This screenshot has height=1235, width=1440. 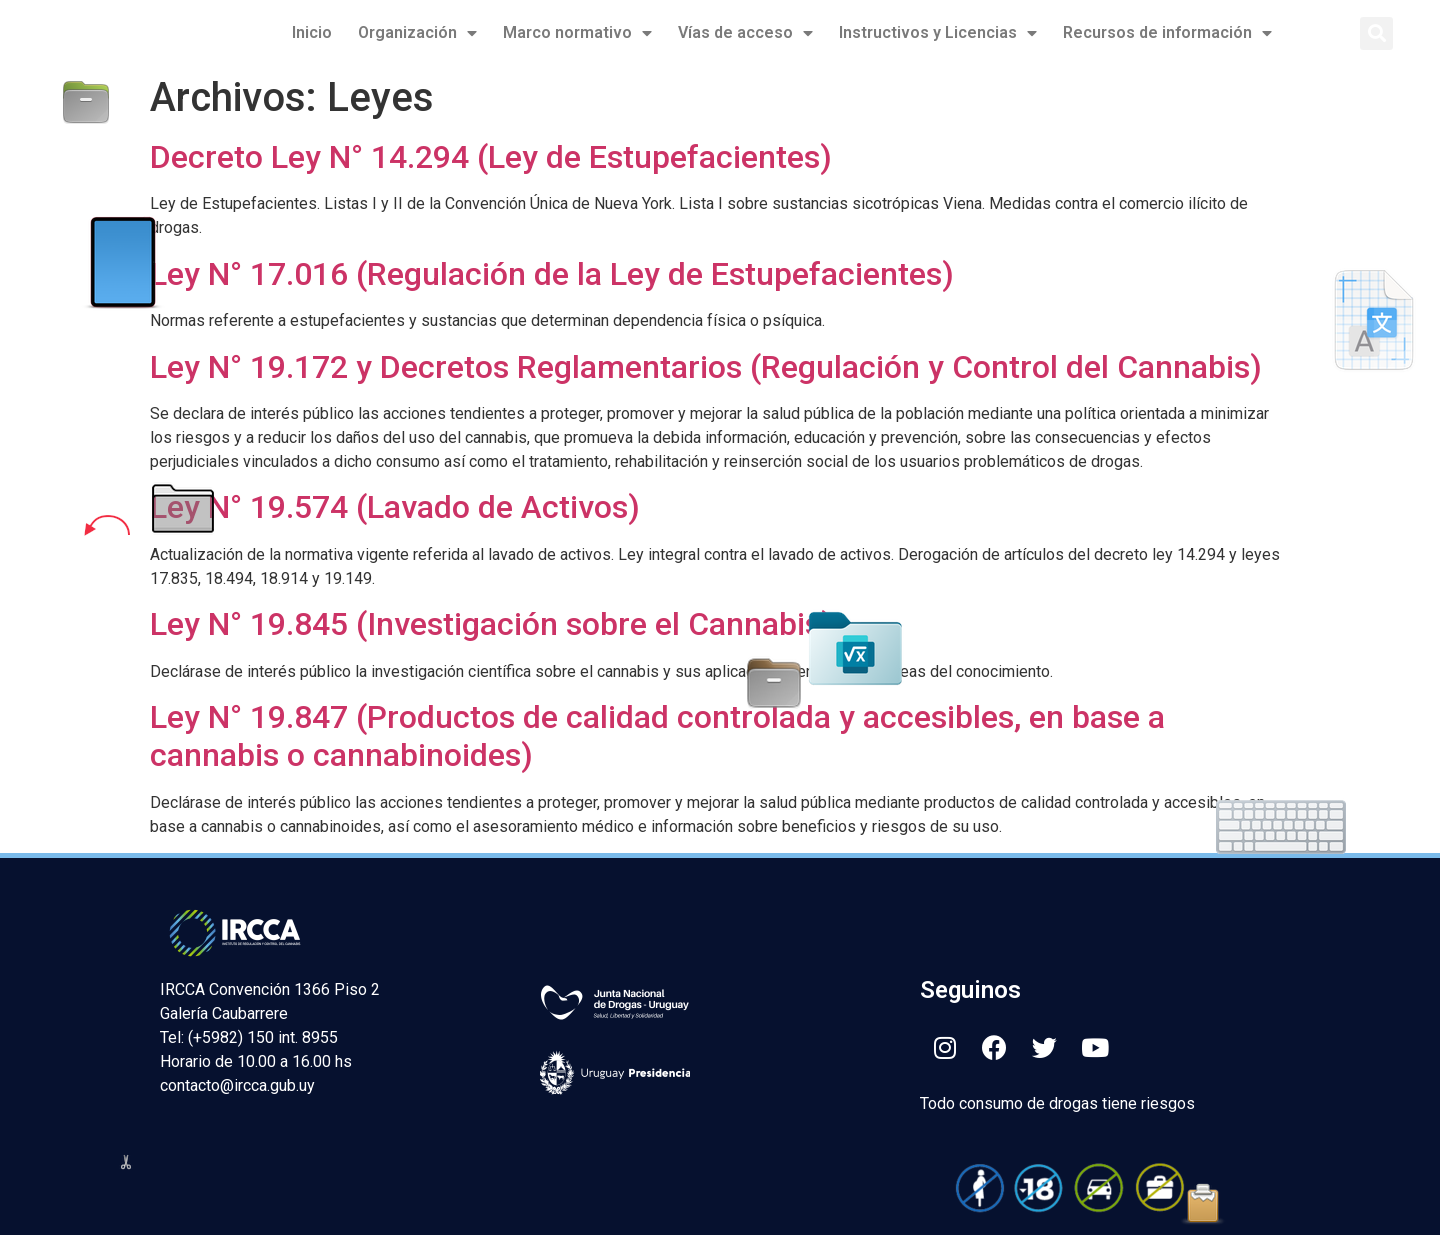 I want to click on access a mail folder in the sidebar, so click(x=183, y=508).